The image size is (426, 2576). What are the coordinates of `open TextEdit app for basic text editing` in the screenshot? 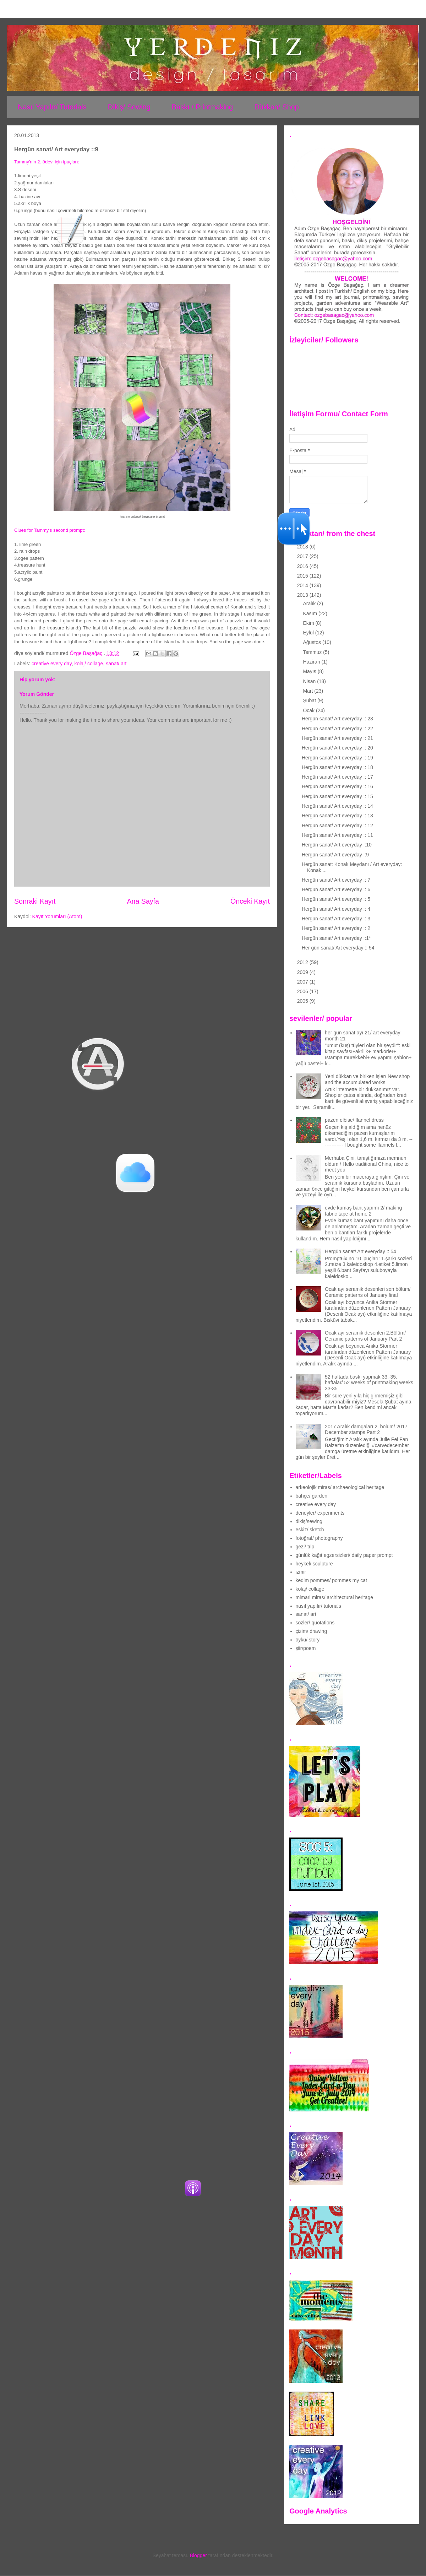 It's located at (70, 230).